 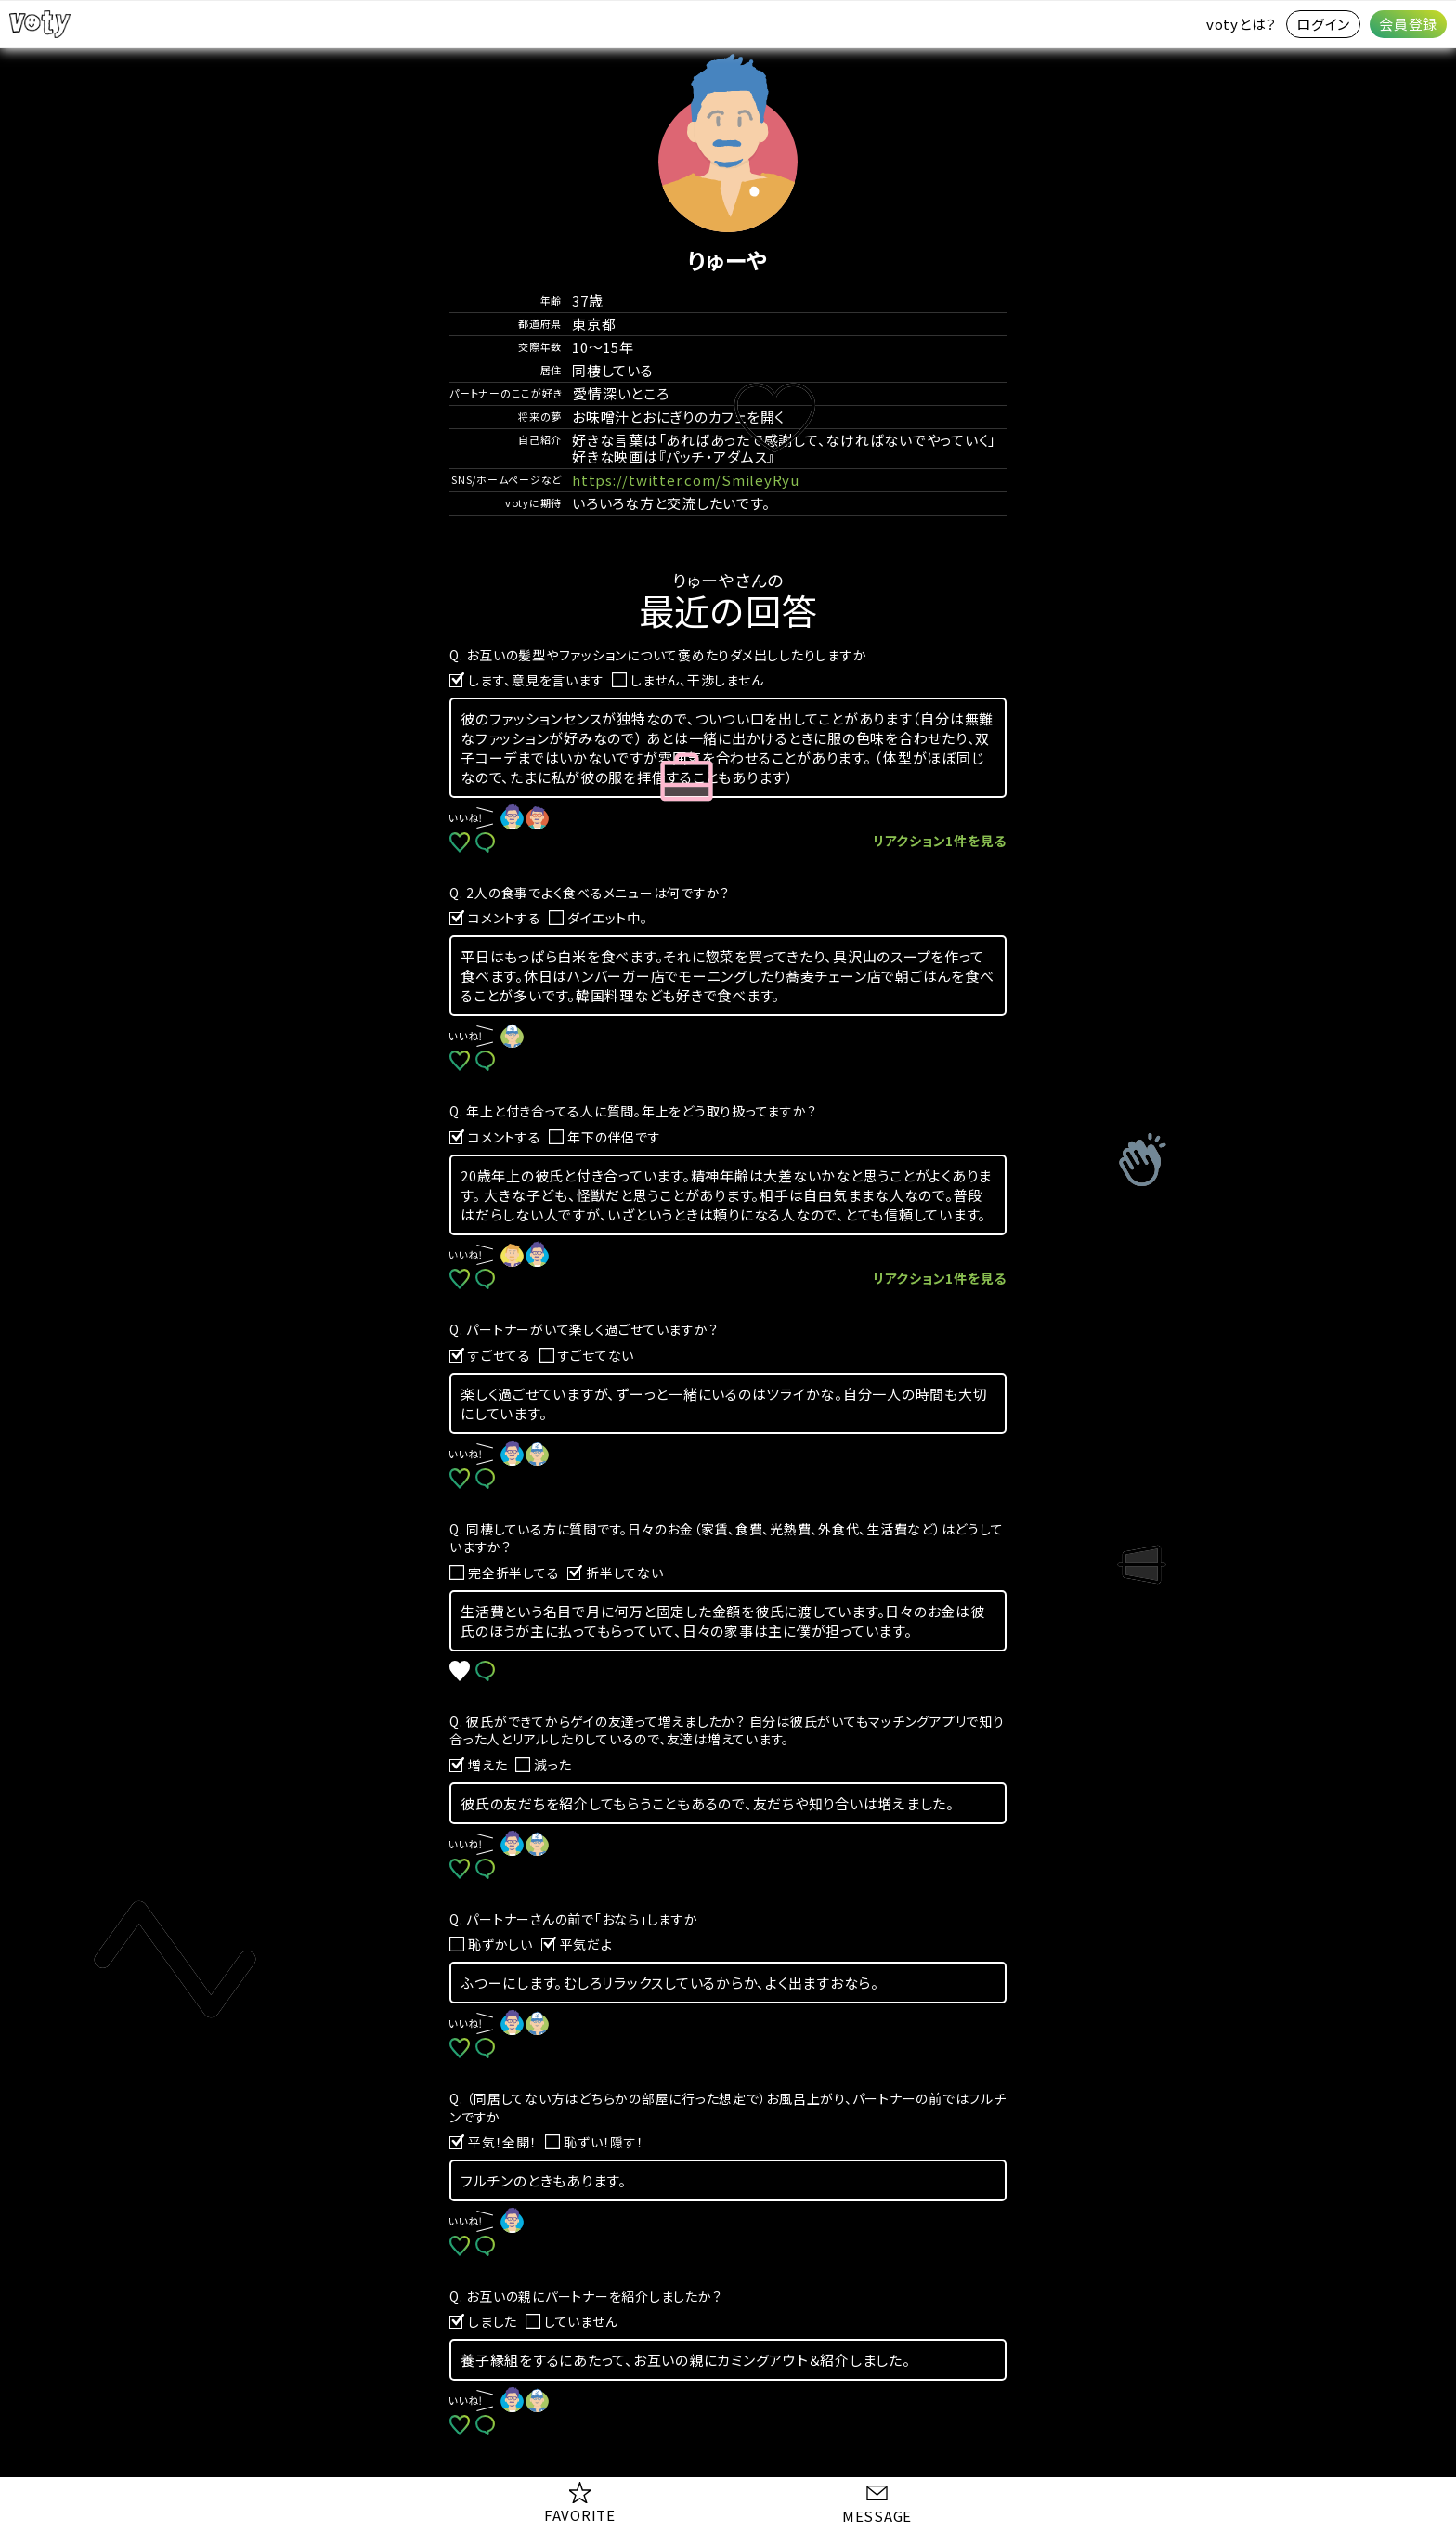 I want to click on access travel or trip planning features, so click(x=686, y=778).